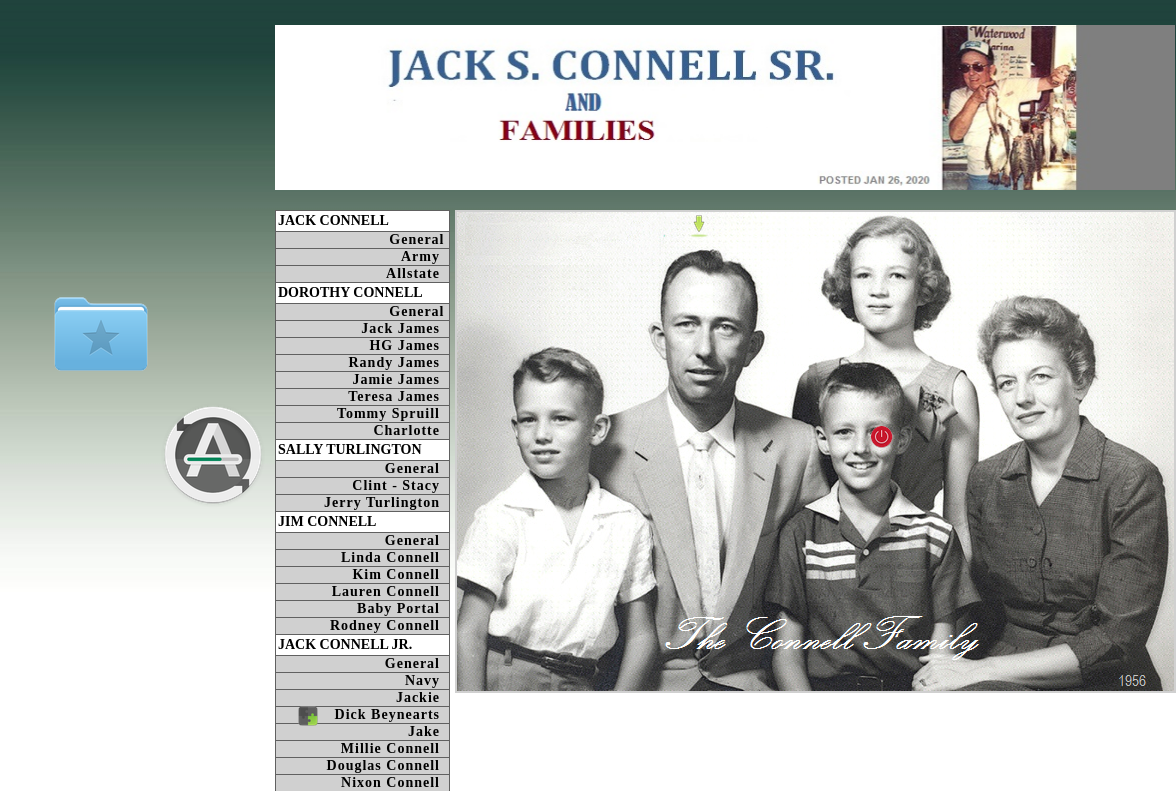  I want to click on open system software update application, so click(213, 455).